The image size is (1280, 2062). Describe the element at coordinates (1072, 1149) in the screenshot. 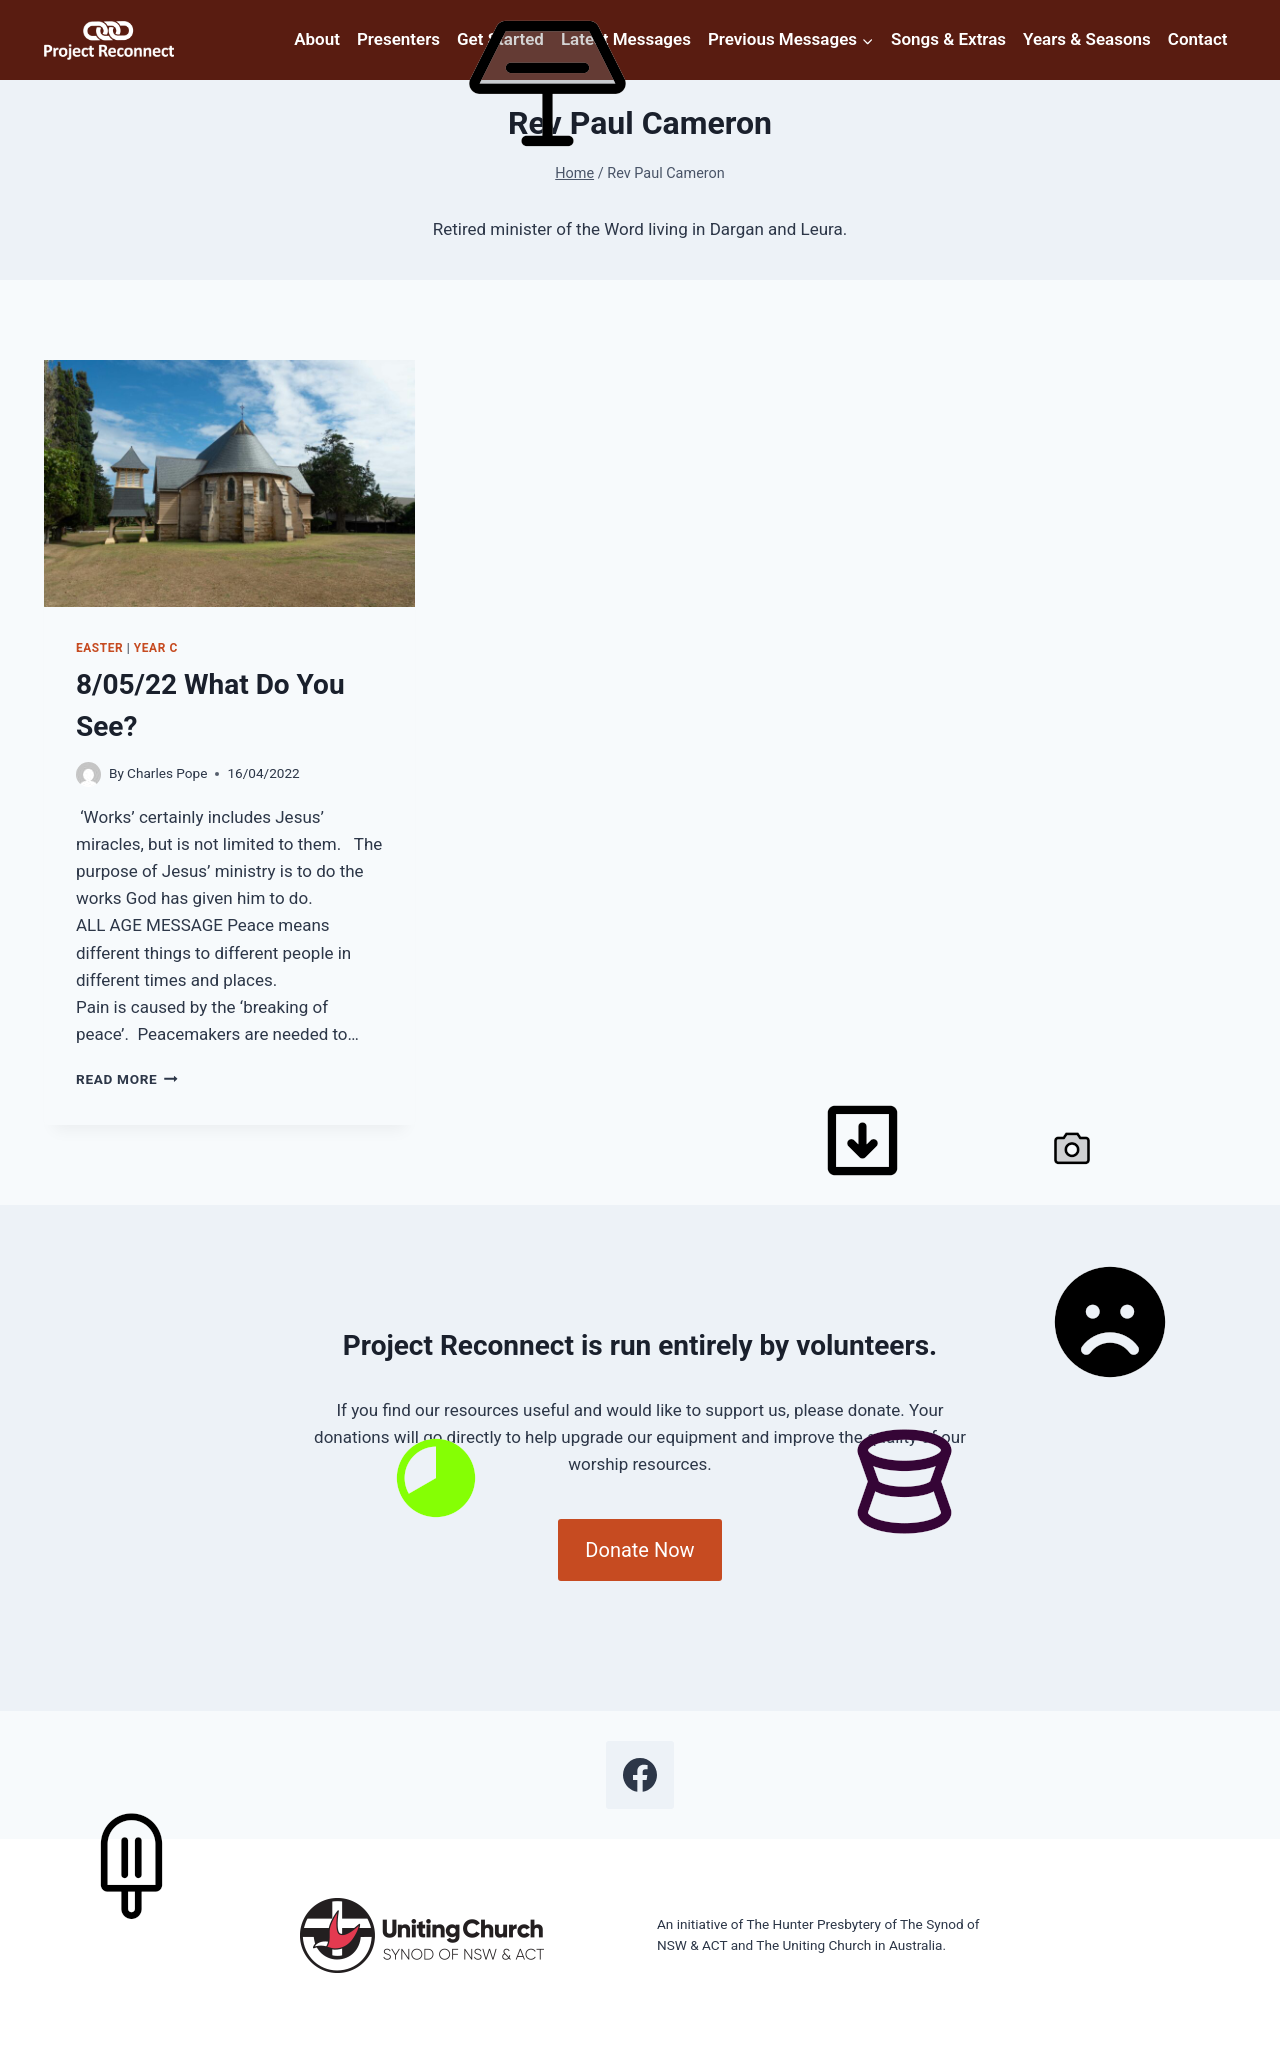

I see `take a photo` at that location.